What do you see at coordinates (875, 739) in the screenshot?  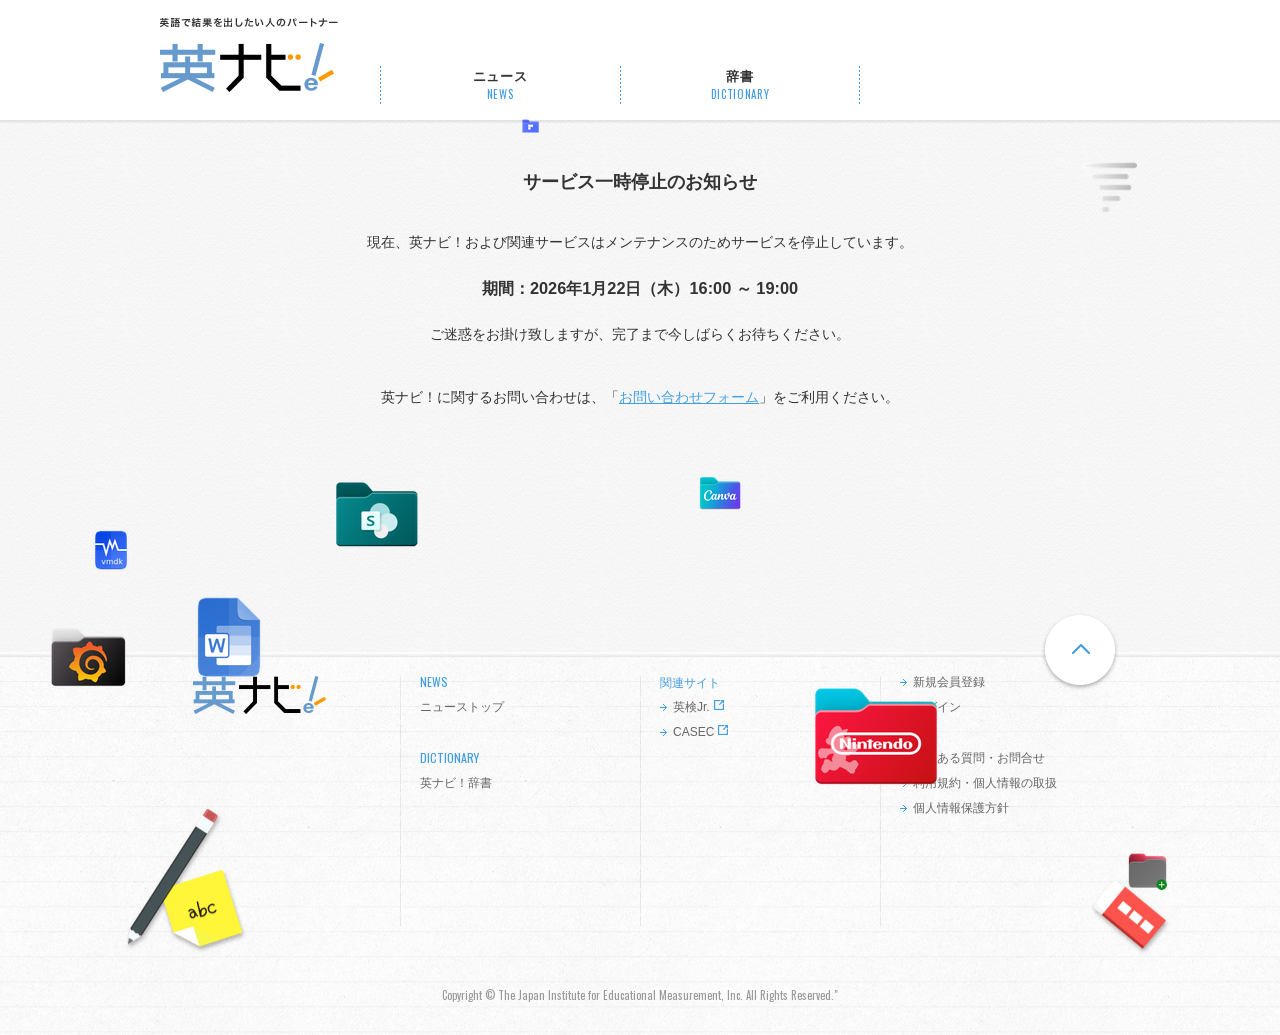 I see `open folder containing Nintendo games or files` at bounding box center [875, 739].